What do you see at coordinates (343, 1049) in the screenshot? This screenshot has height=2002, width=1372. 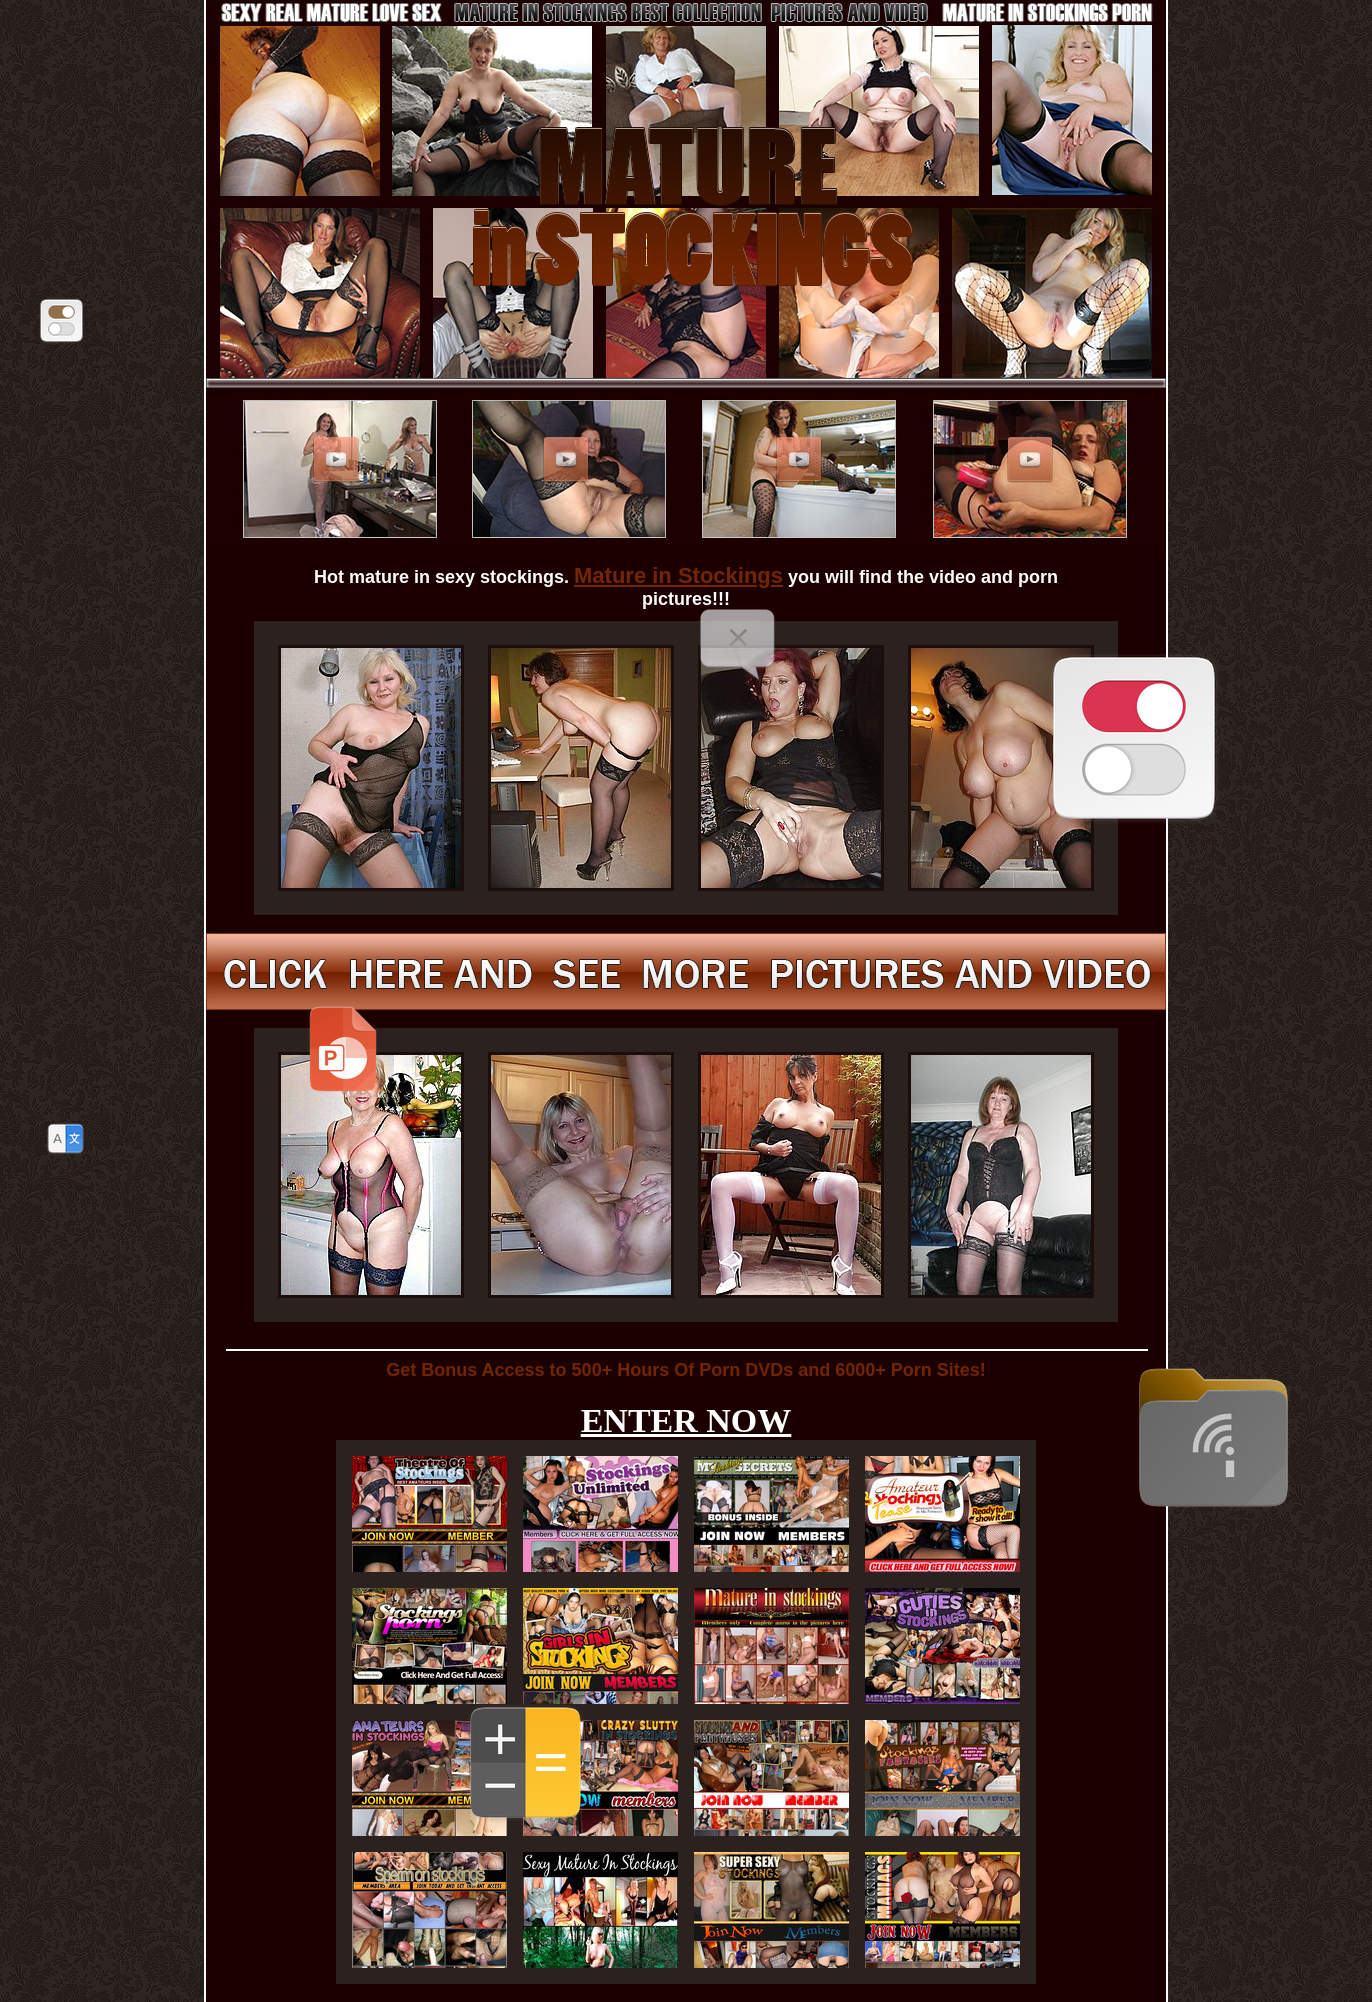 I see `microsoft powerpoint file` at bounding box center [343, 1049].